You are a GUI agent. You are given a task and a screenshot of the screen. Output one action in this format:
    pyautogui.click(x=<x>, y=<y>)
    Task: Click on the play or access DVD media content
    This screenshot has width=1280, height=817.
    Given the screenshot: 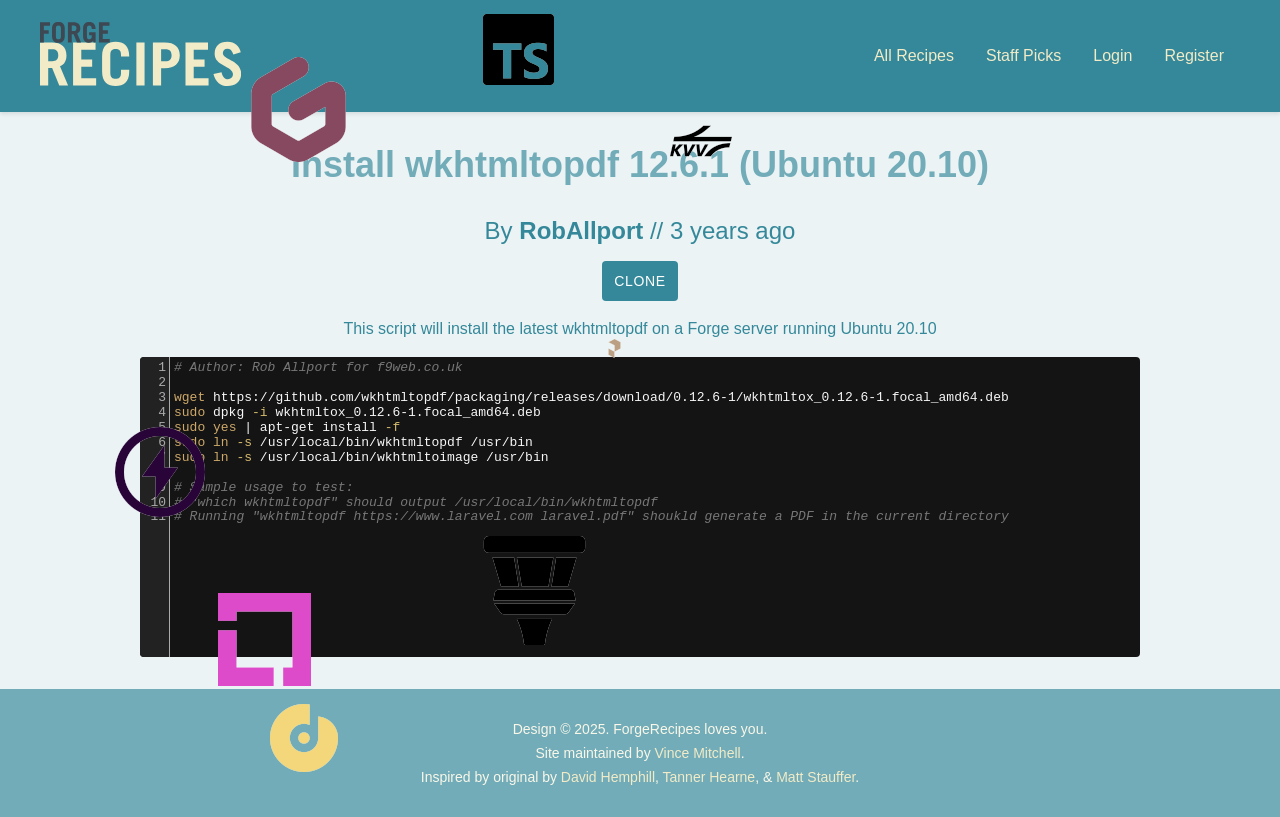 What is the action you would take?
    pyautogui.click(x=160, y=472)
    